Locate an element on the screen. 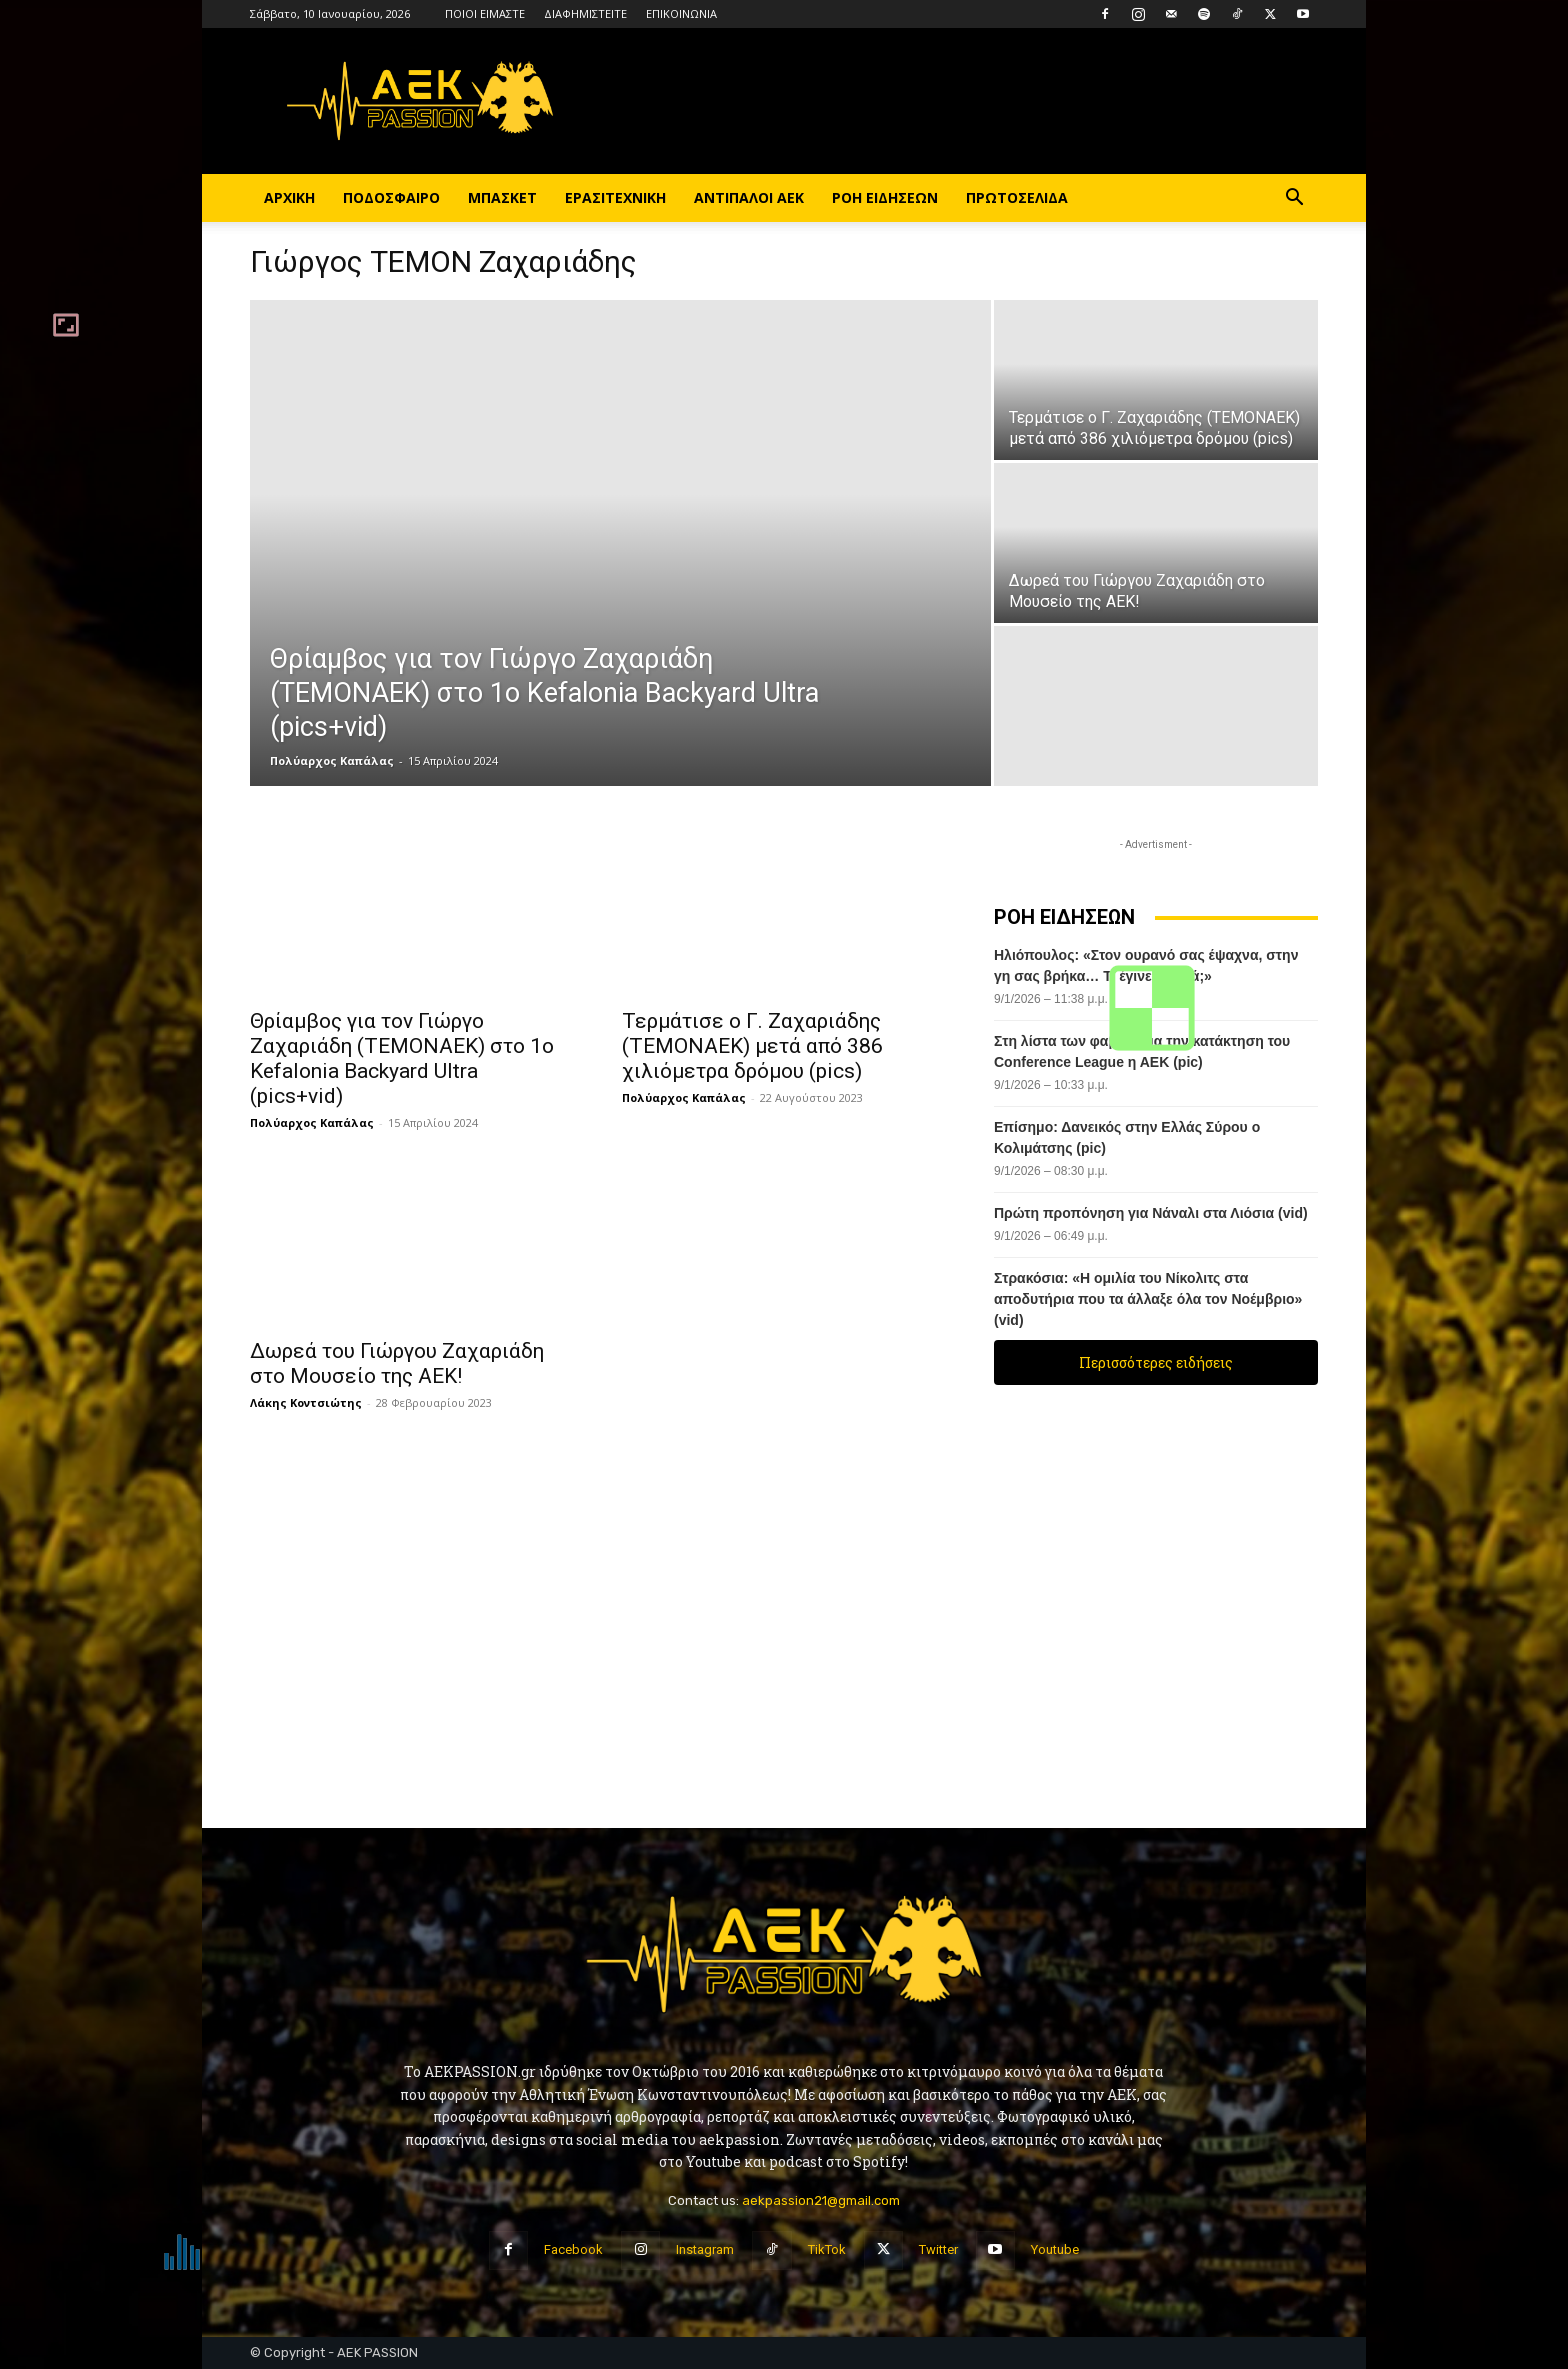 Image resolution: width=1568 pixels, height=2369 pixels. view grouped bar chart data is located at coordinates (183, 2253).